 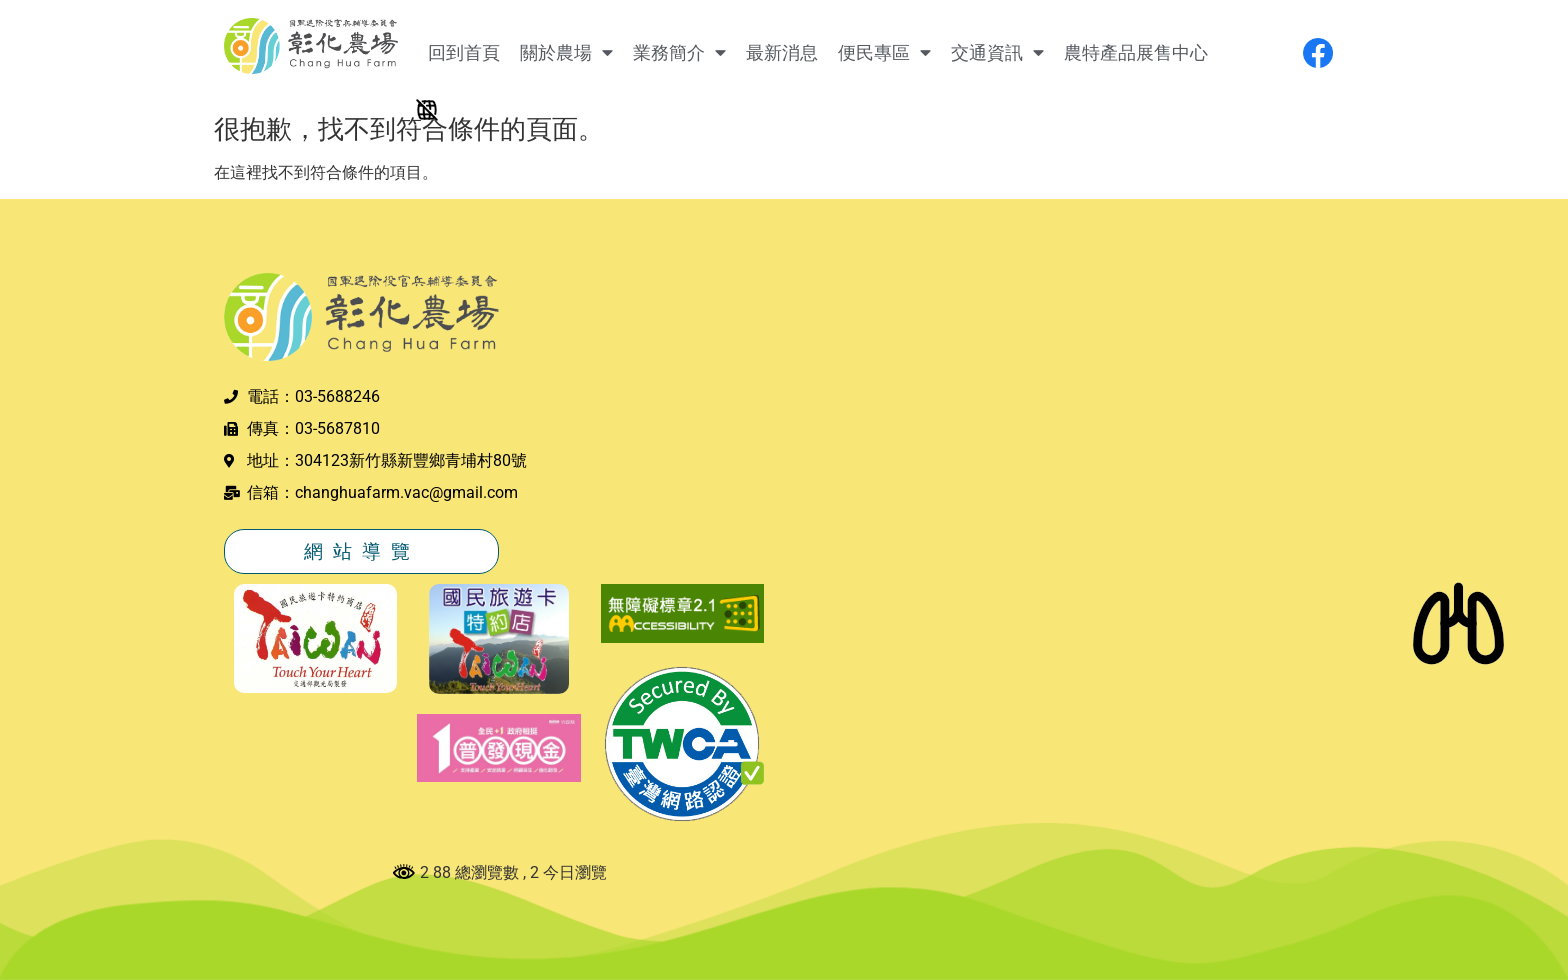 I want to click on access respiratory health information, so click(x=1458, y=623).